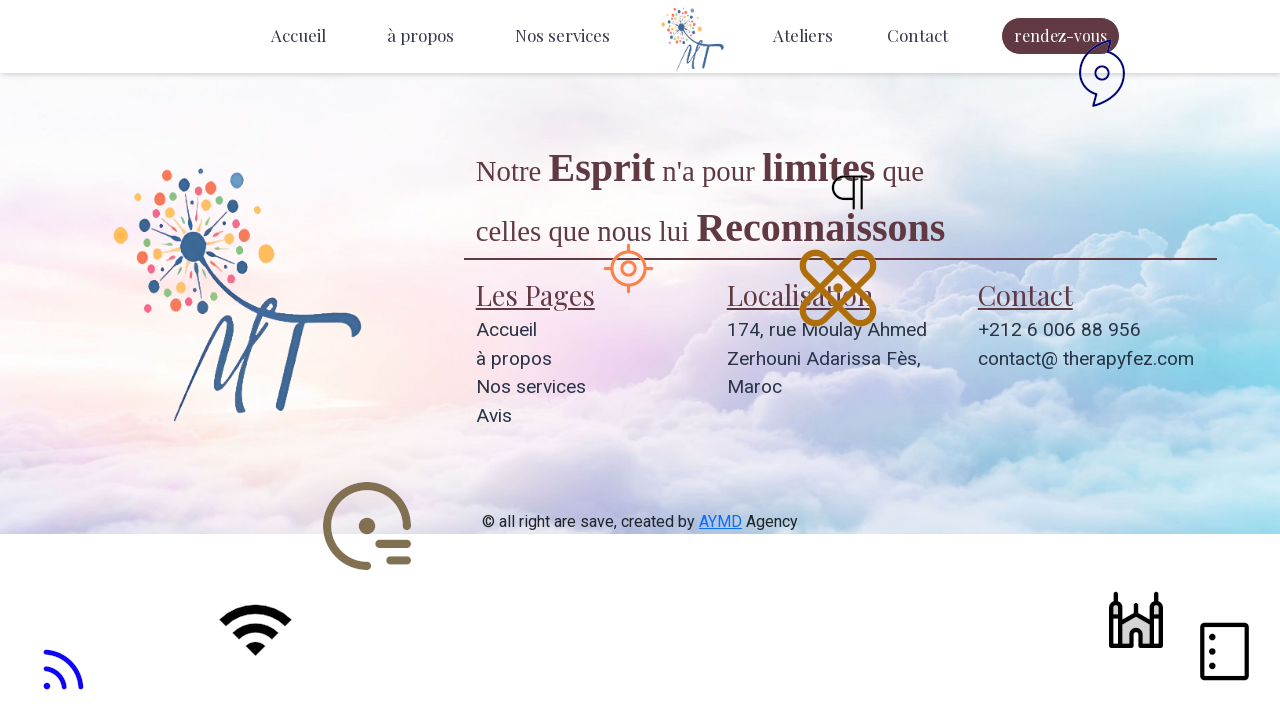 This screenshot has width=1280, height=720. Describe the element at coordinates (255, 629) in the screenshot. I see `indicates active wifi connection` at that location.